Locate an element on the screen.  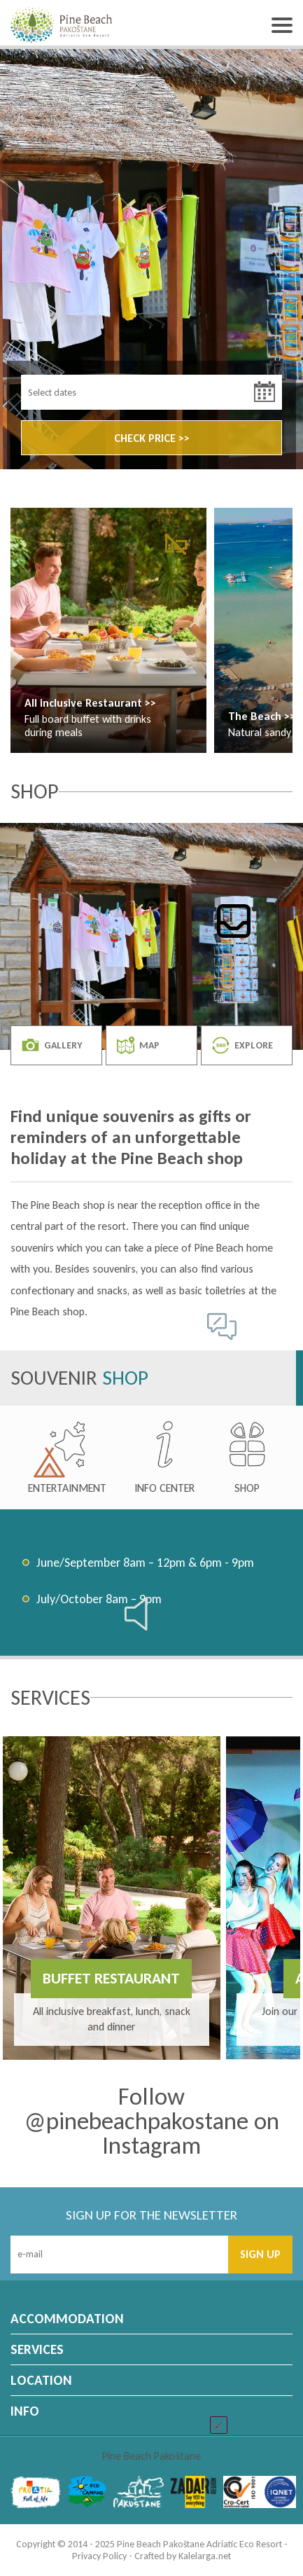
speaker with no audio output is located at coordinates (141, 1614).